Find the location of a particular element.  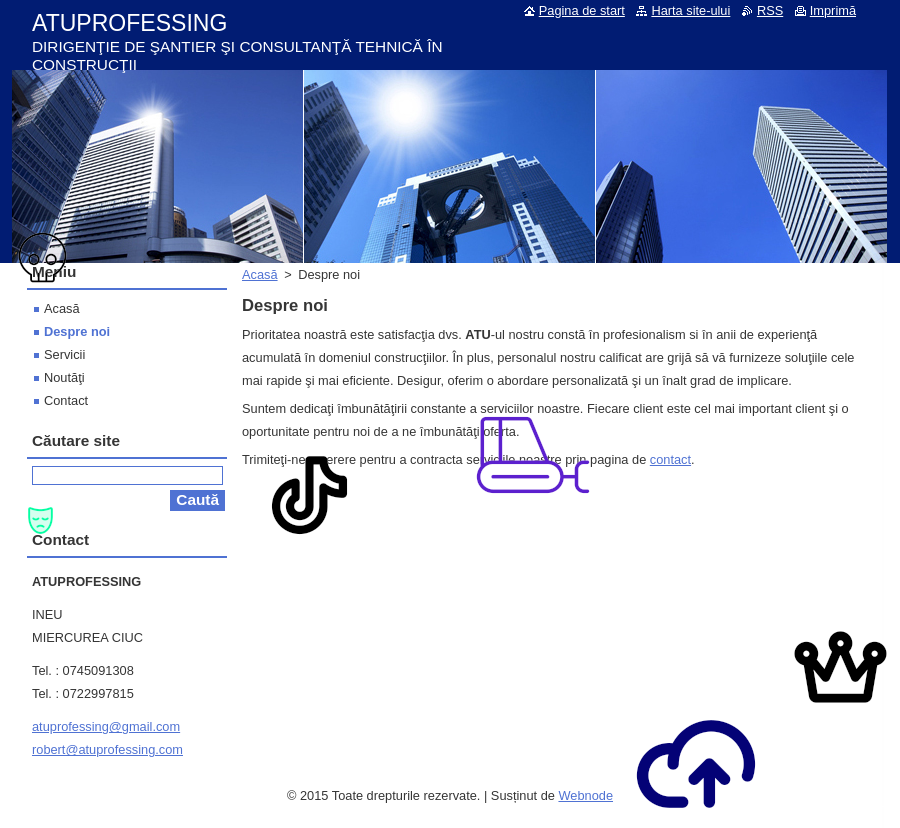

indicates dangerous or hazardous content is located at coordinates (42, 258).